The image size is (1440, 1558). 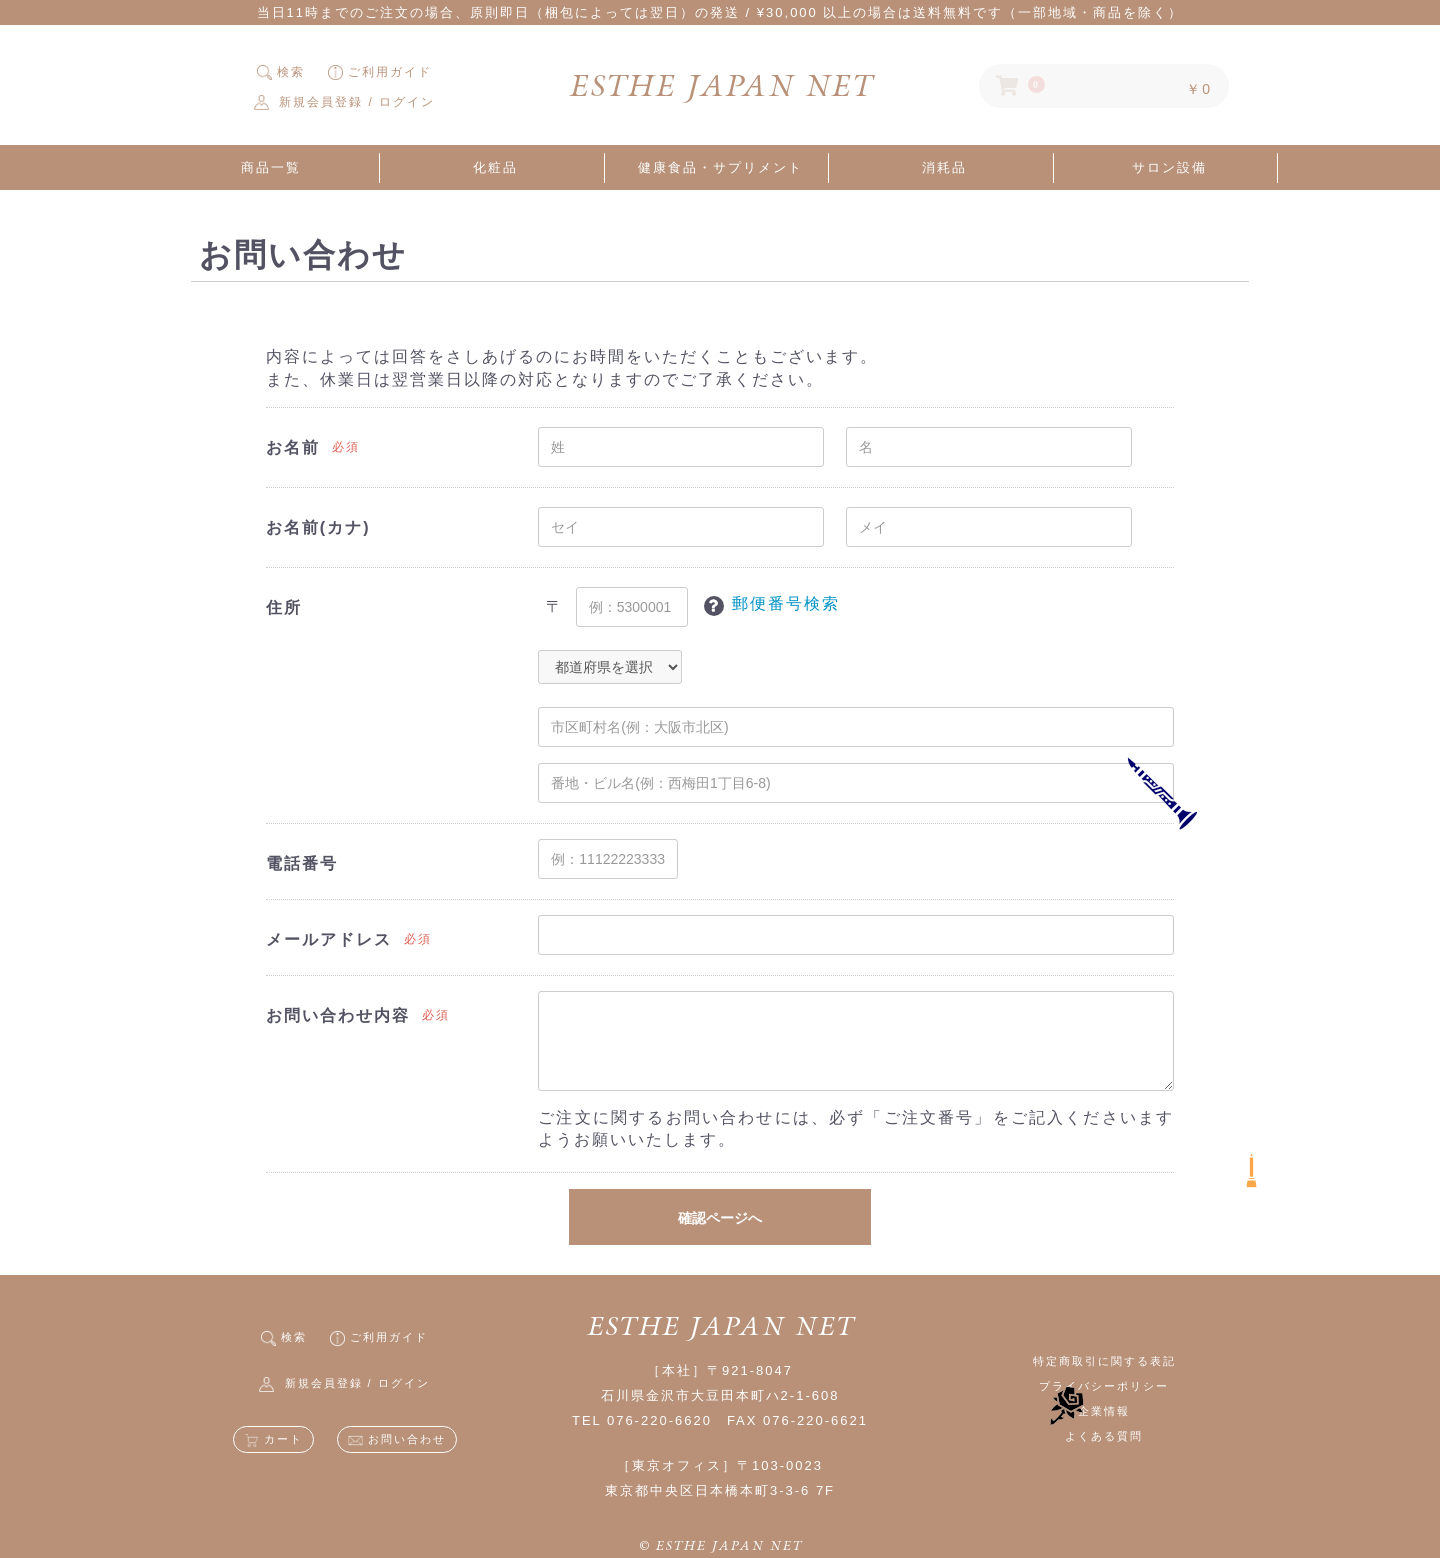 I want to click on indicates a monument or landmark location, so click(x=1251, y=1170).